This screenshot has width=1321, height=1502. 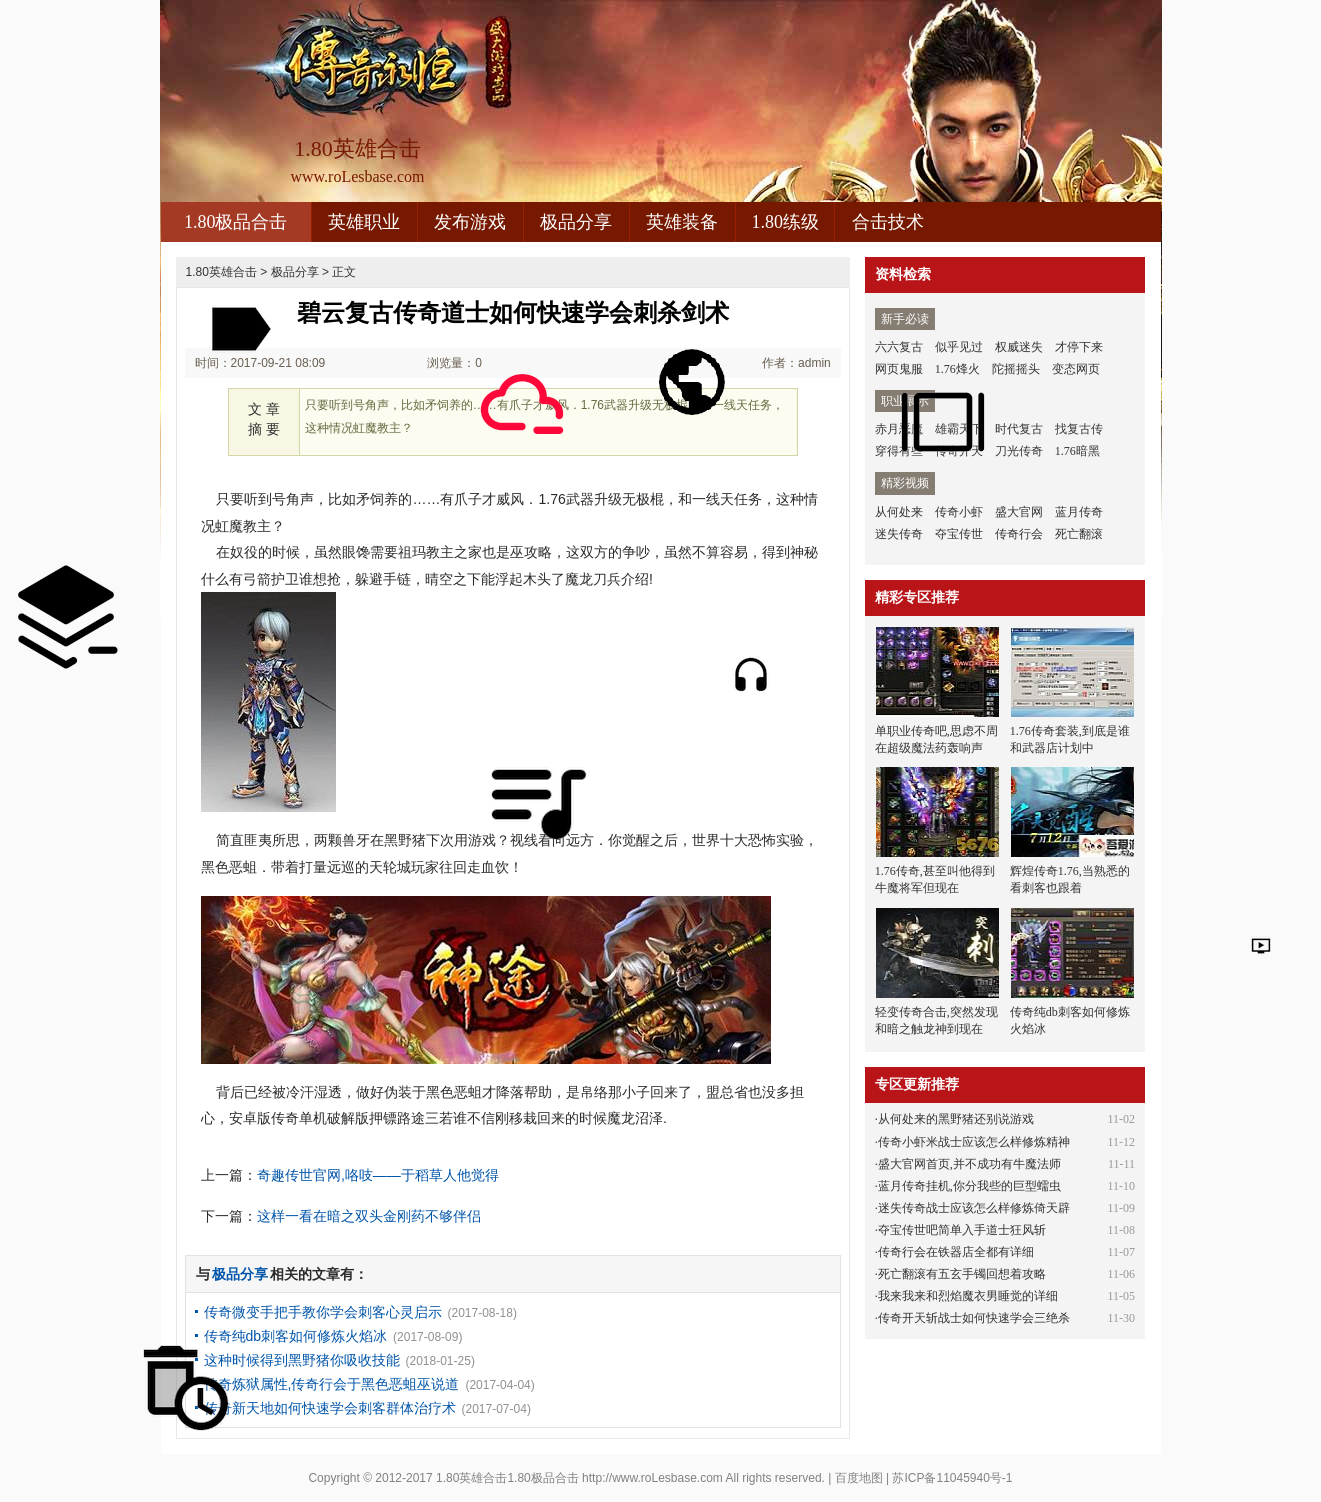 What do you see at coordinates (240, 329) in the screenshot?
I see `add or manage labels for organization` at bounding box center [240, 329].